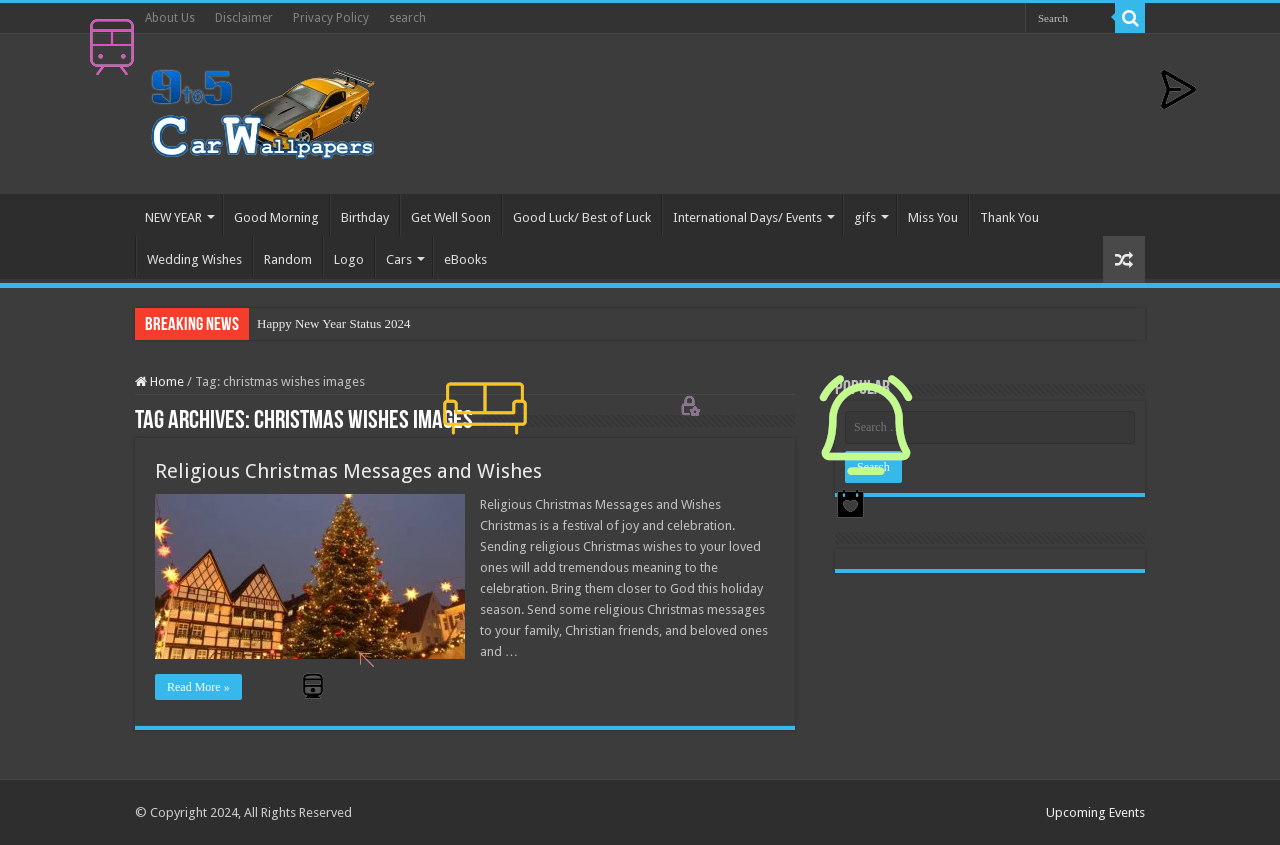  Describe the element at coordinates (112, 45) in the screenshot. I see `view train schedules or transit options` at that location.